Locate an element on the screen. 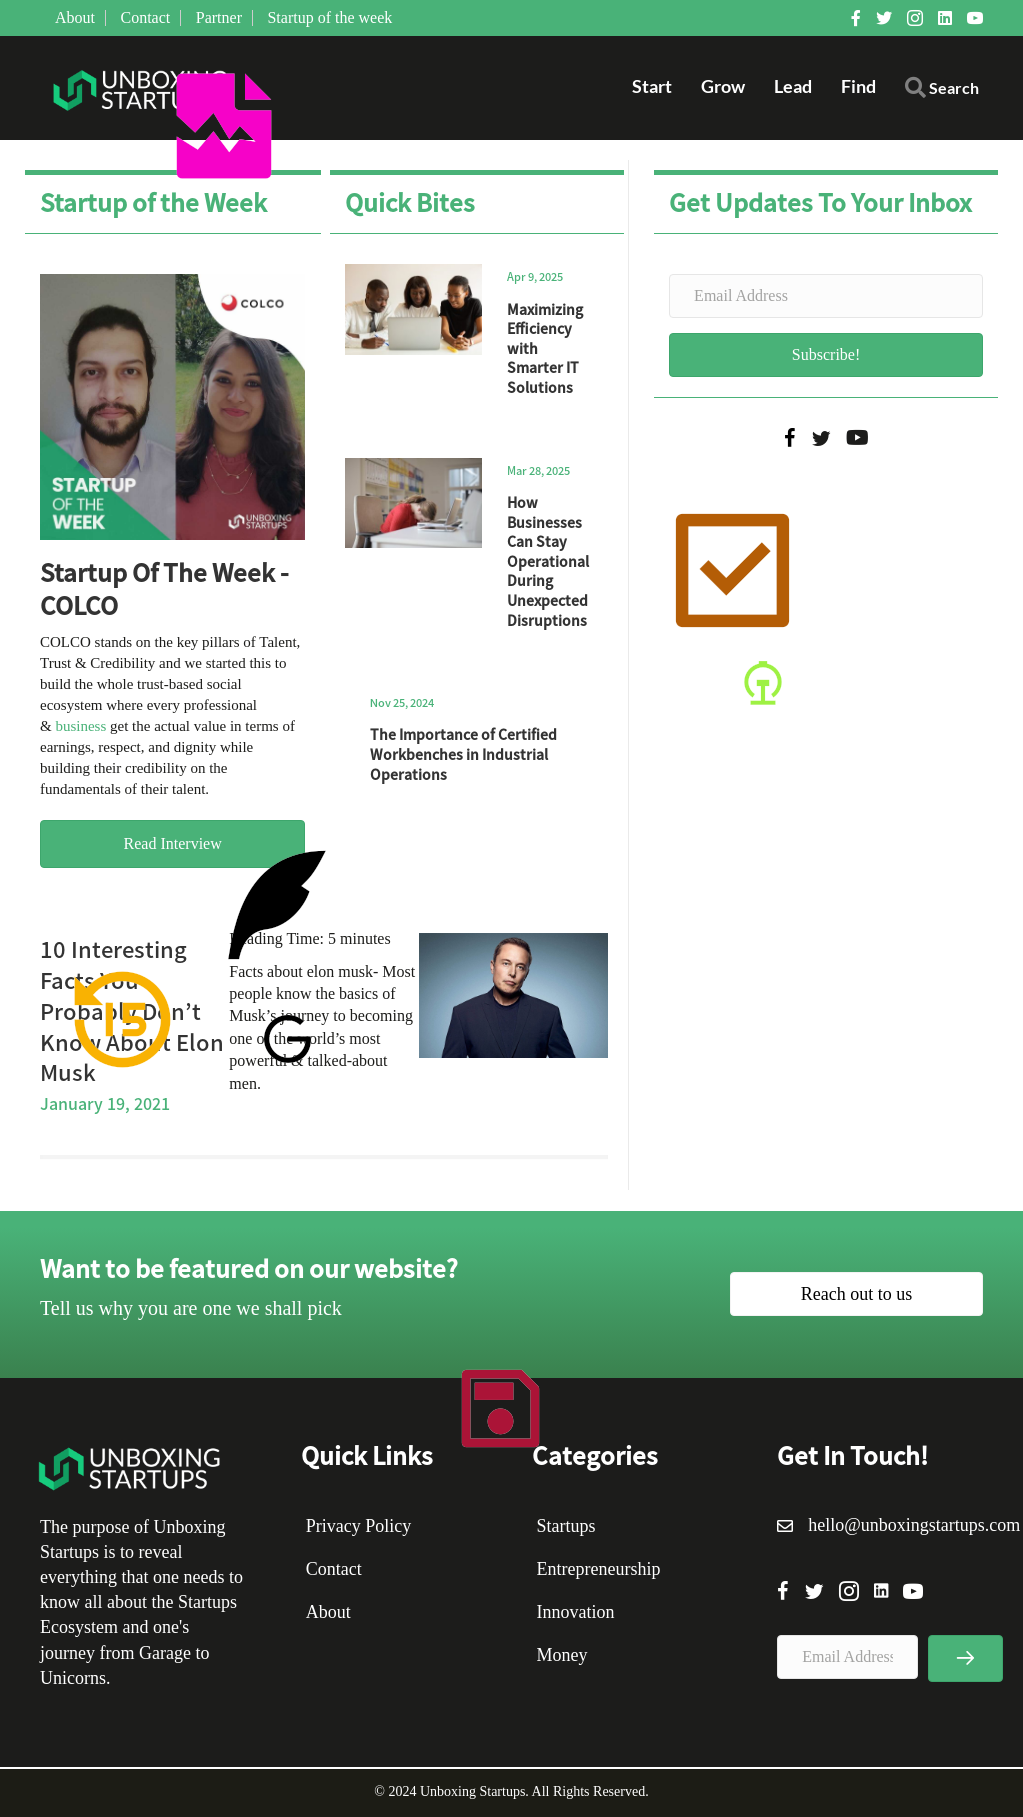 The image size is (1023, 1817). indicates a corrupted or damaged file is located at coordinates (224, 126).